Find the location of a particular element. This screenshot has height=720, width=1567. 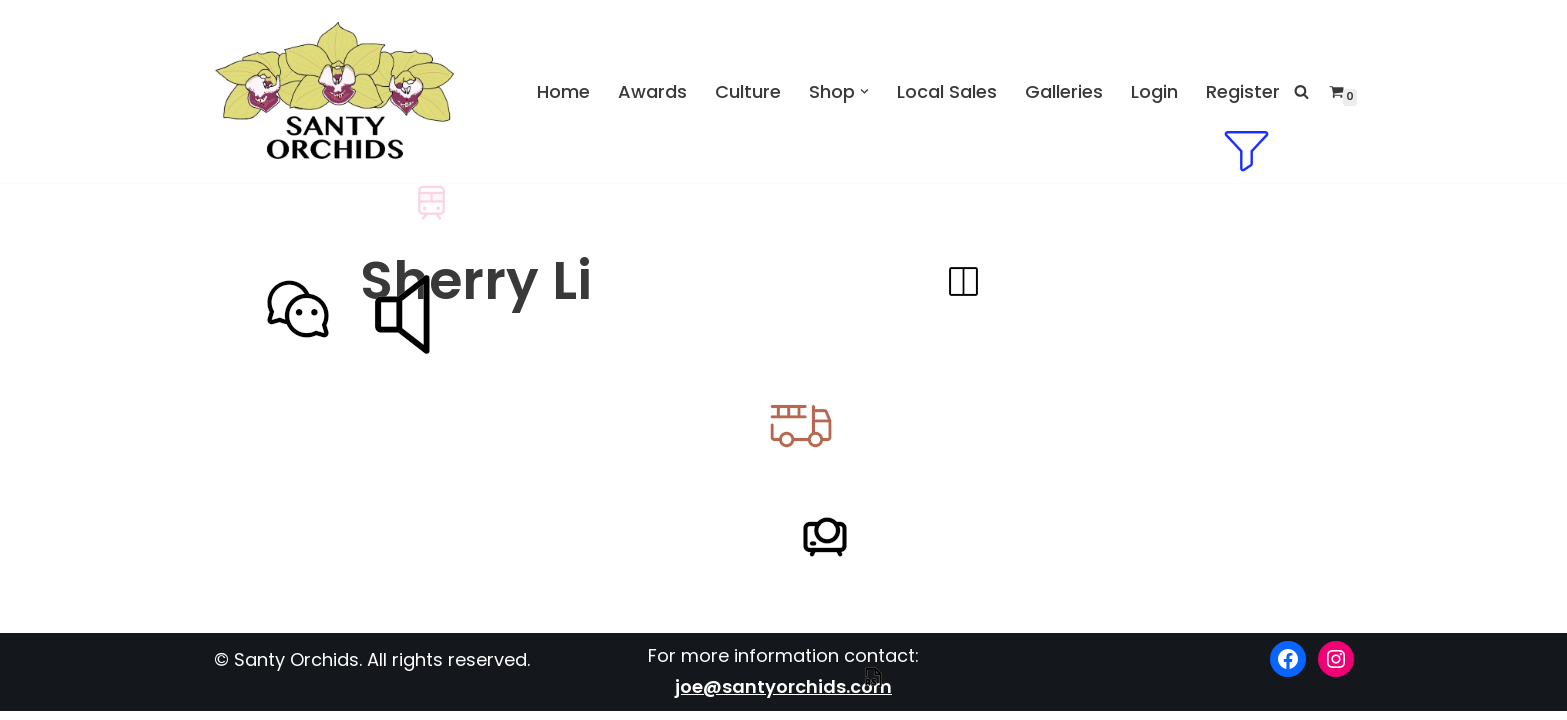

open WeChat messaging app is located at coordinates (298, 309).